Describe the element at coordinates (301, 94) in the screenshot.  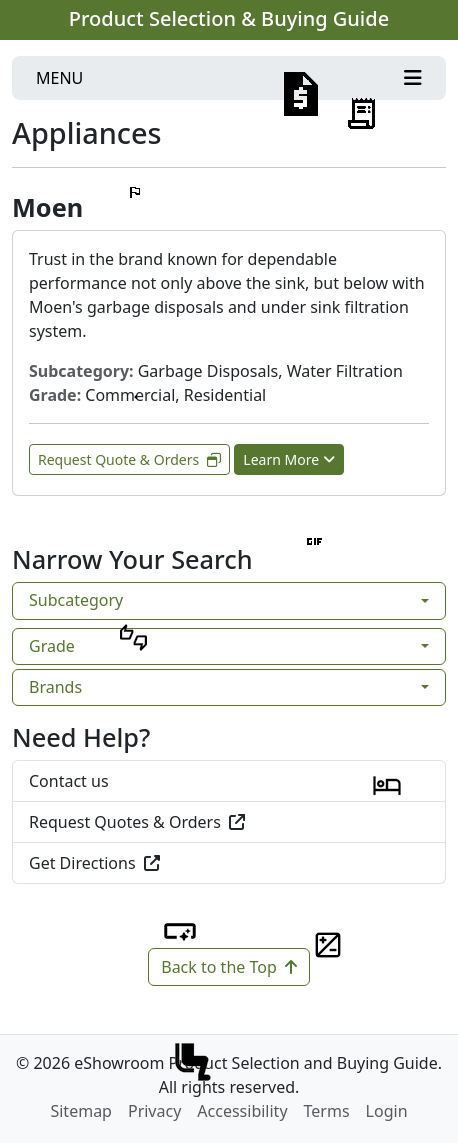
I see `request a price quote or estimate` at that location.